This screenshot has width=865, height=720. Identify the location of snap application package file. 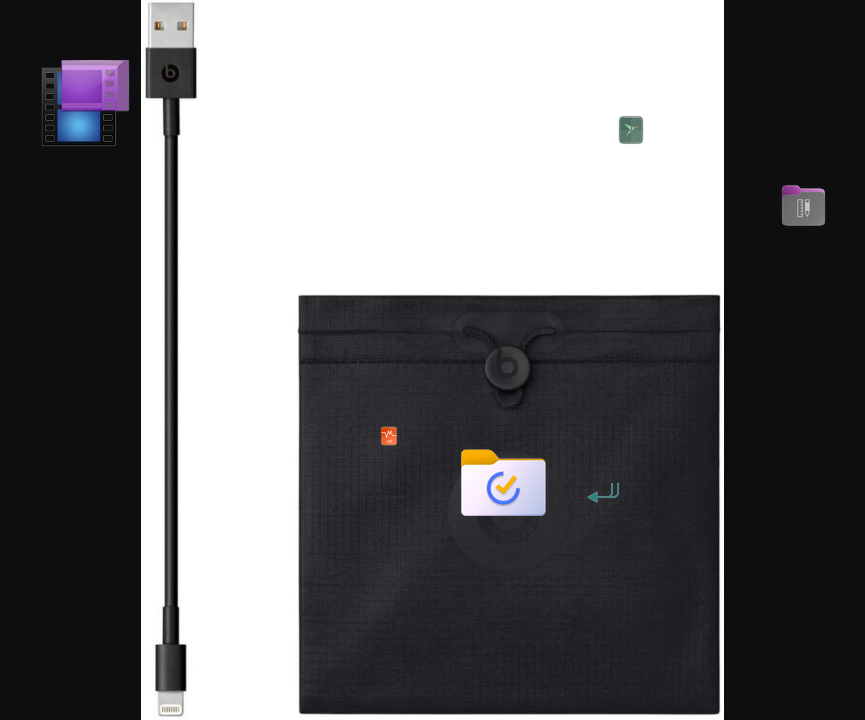
(631, 130).